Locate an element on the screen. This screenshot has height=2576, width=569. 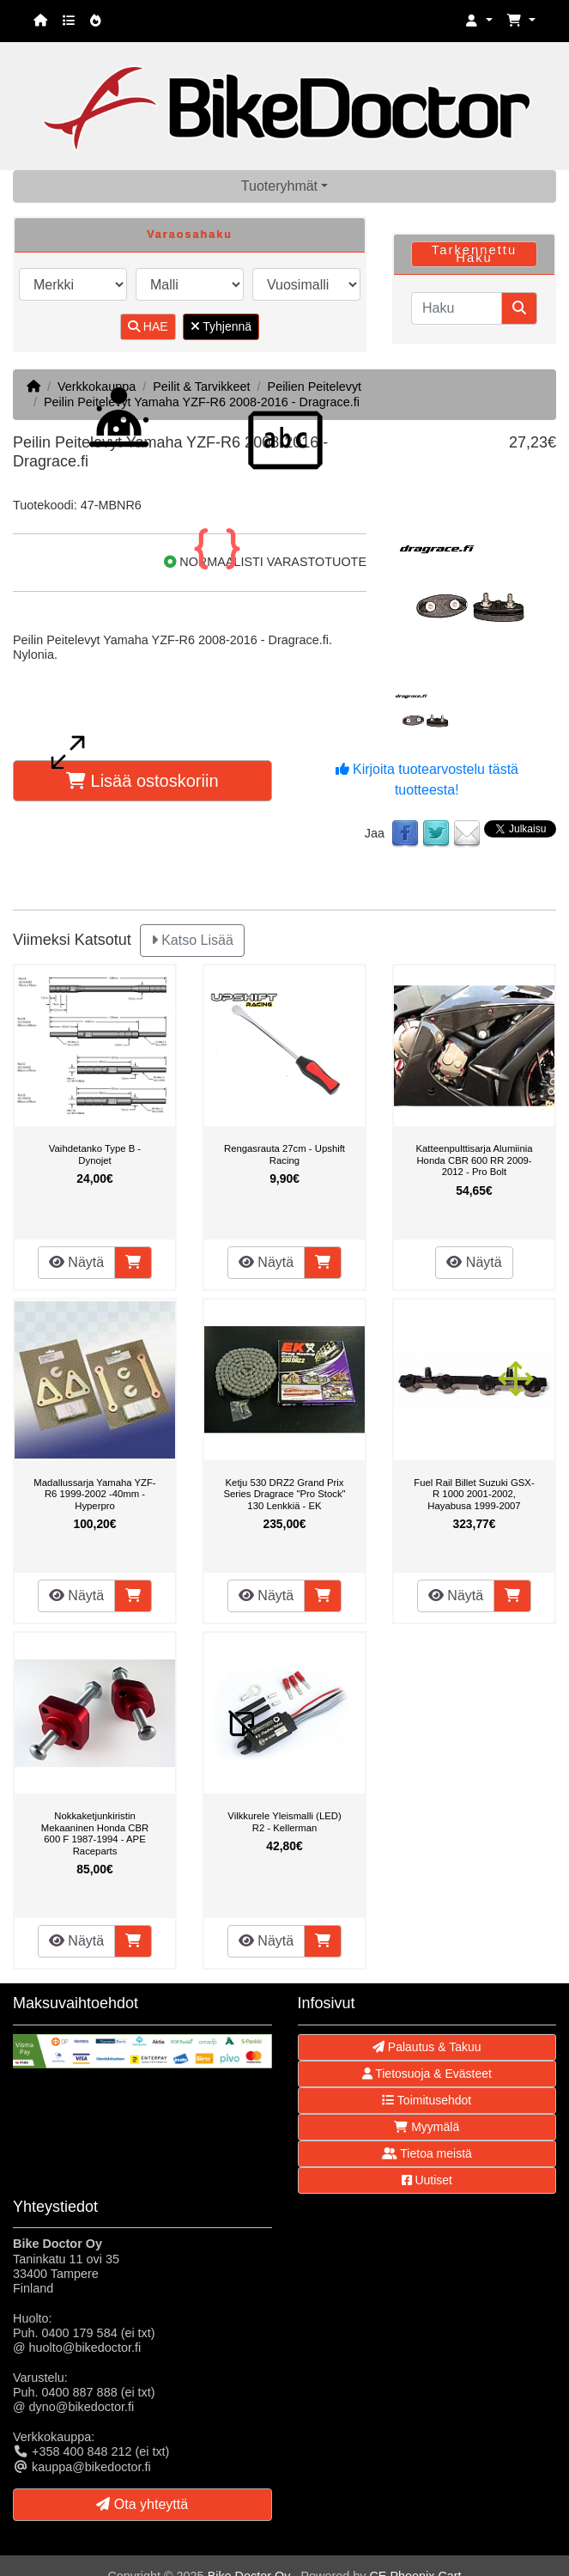
view audience or attendee list is located at coordinates (118, 417).